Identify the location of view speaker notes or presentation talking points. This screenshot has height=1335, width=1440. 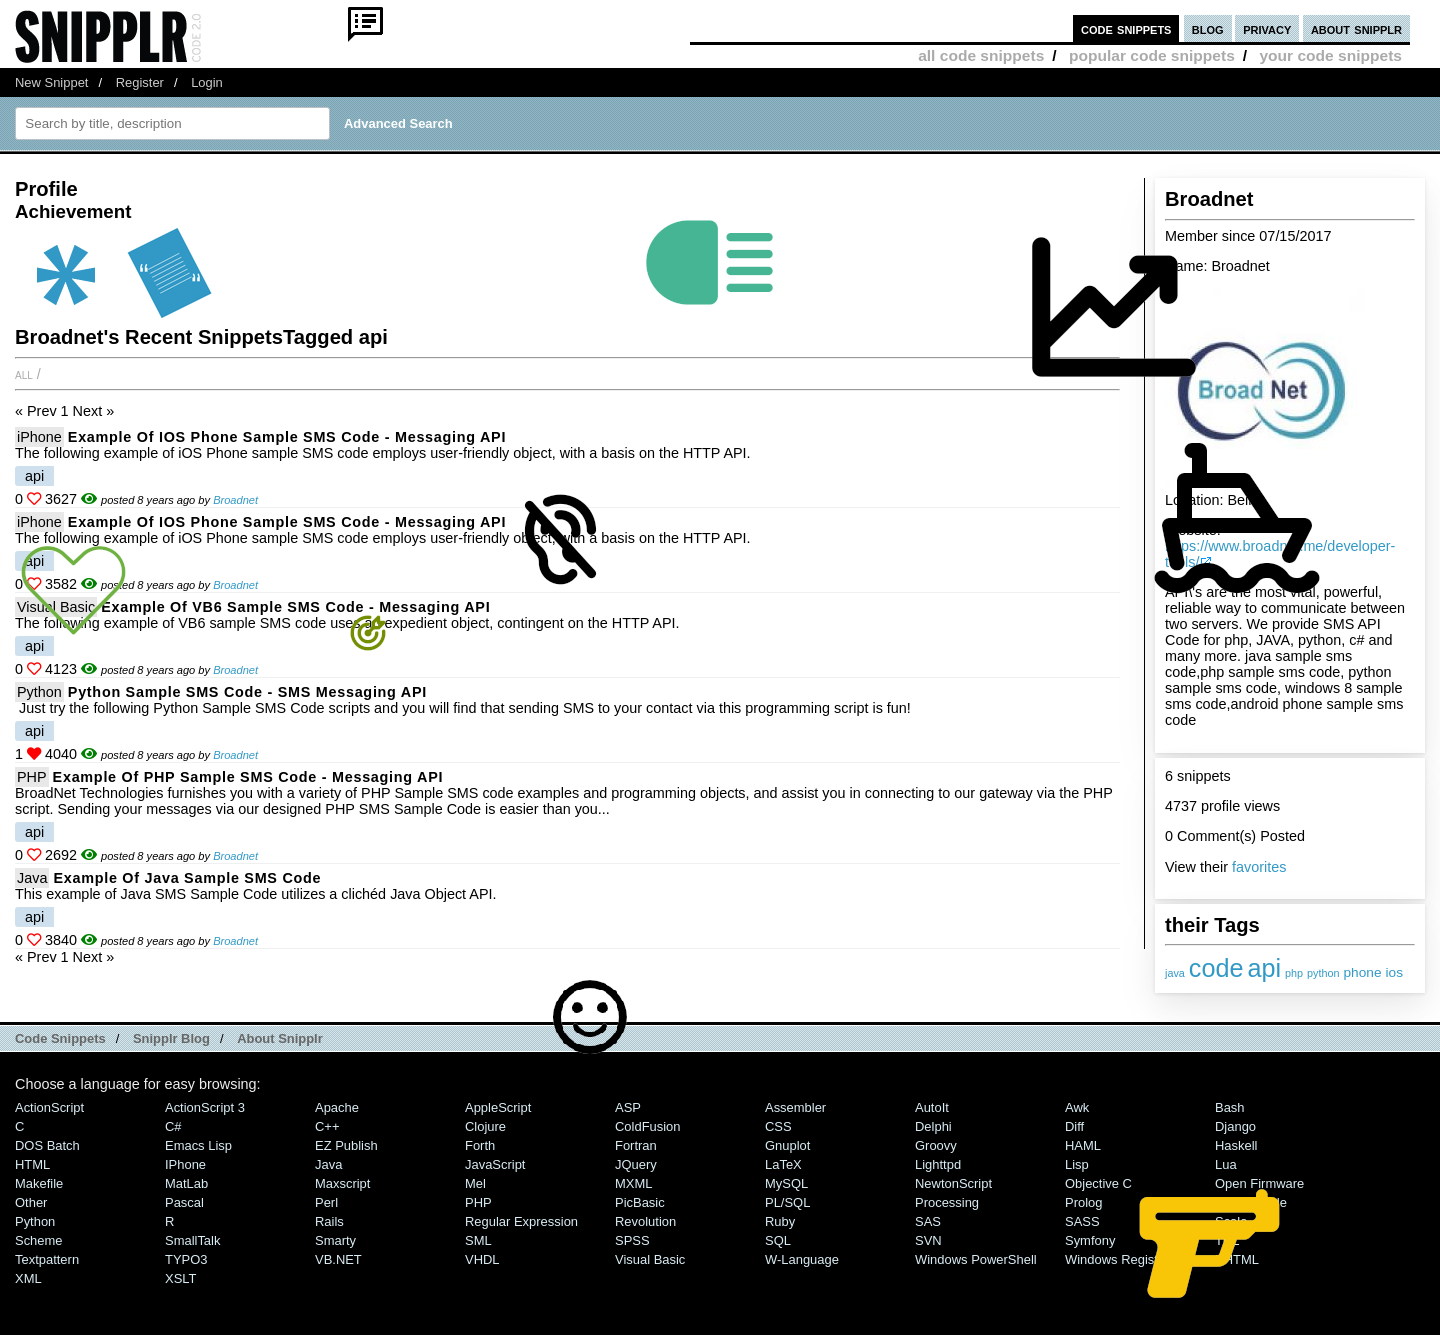
(365, 24).